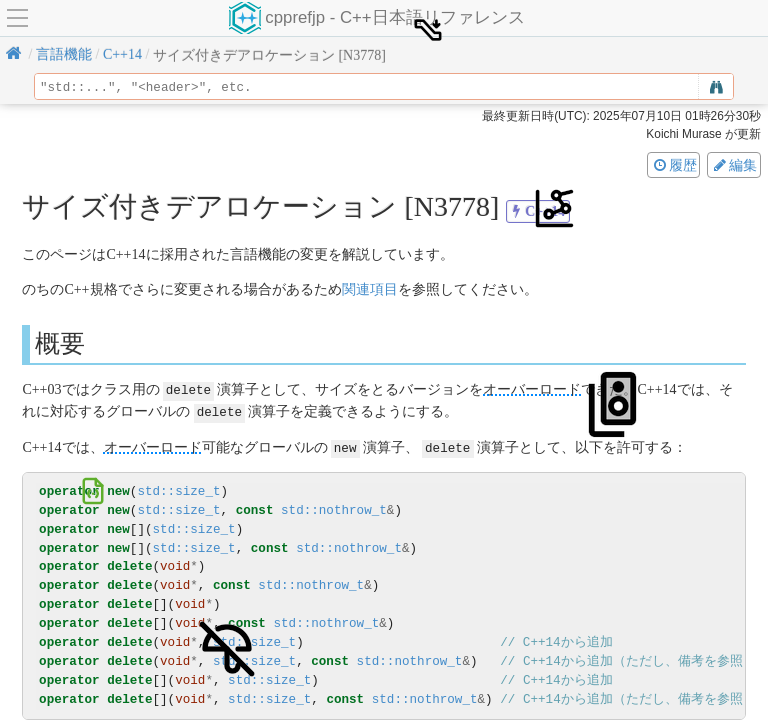  Describe the element at coordinates (428, 30) in the screenshot. I see `indicates escalator going down` at that location.